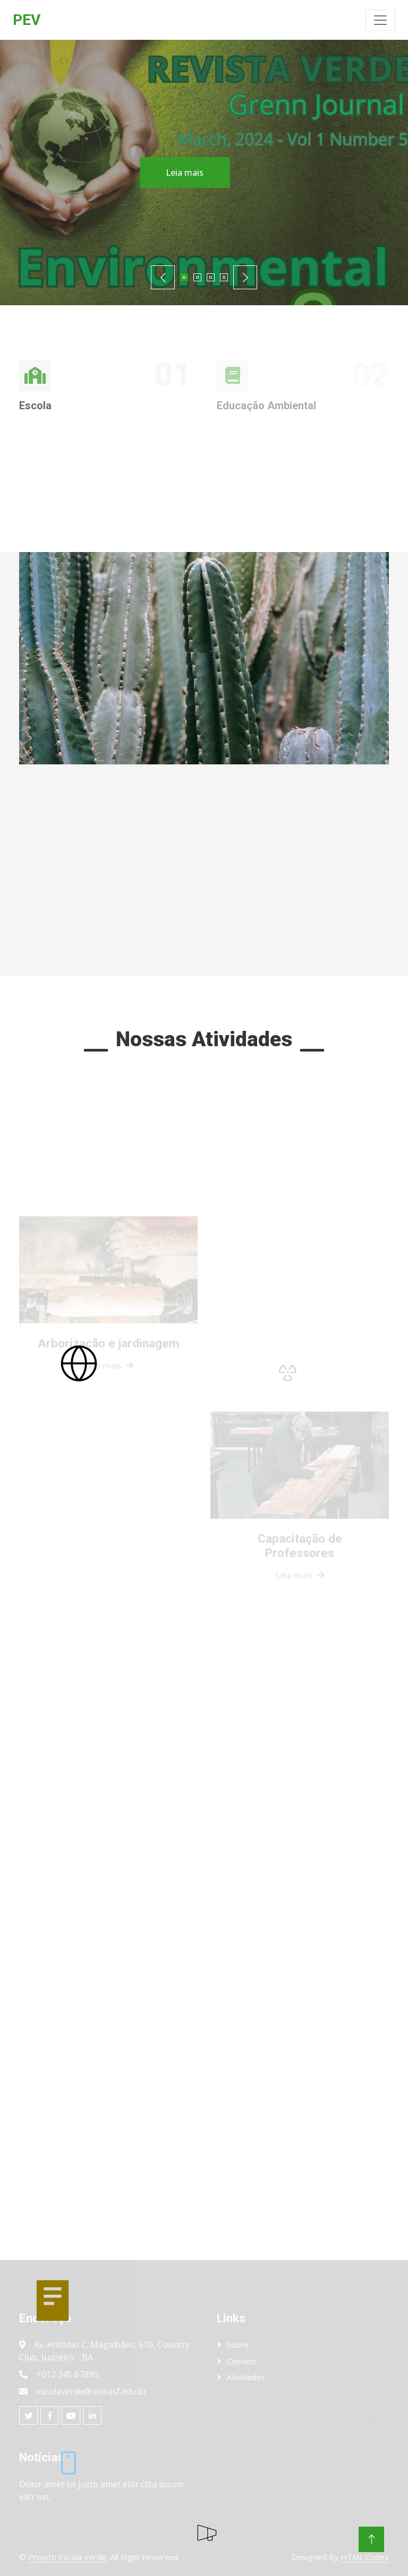  Describe the element at coordinates (206, 2534) in the screenshot. I see `make an announcement` at that location.